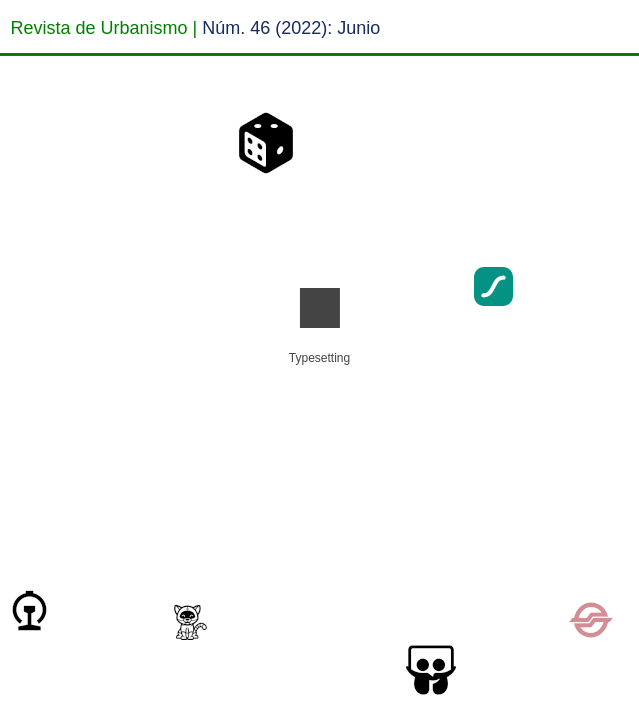 The height and width of the screenshot is (720, 639). Describe the element at coordinates (493, 286) in the screenshot. I see `open lottiefiles app` at that location.